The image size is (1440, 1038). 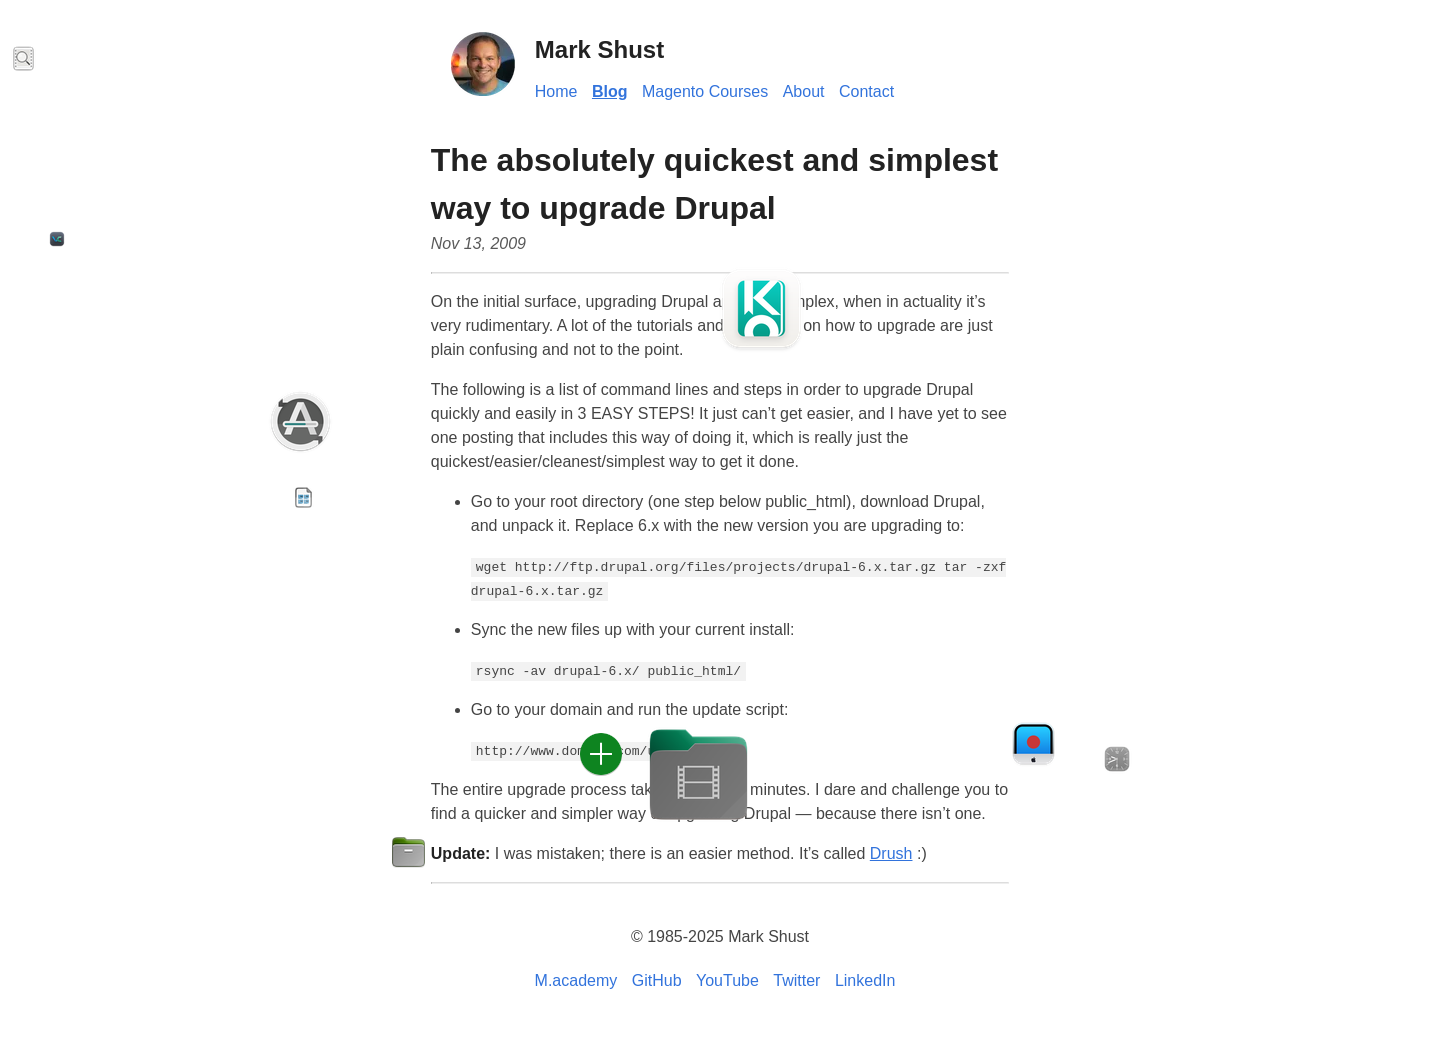 What do you see at coordinates (57, 239) in the screenshot?
I see `open veracrypt disk encryption app` at bounding box center [57, 239].